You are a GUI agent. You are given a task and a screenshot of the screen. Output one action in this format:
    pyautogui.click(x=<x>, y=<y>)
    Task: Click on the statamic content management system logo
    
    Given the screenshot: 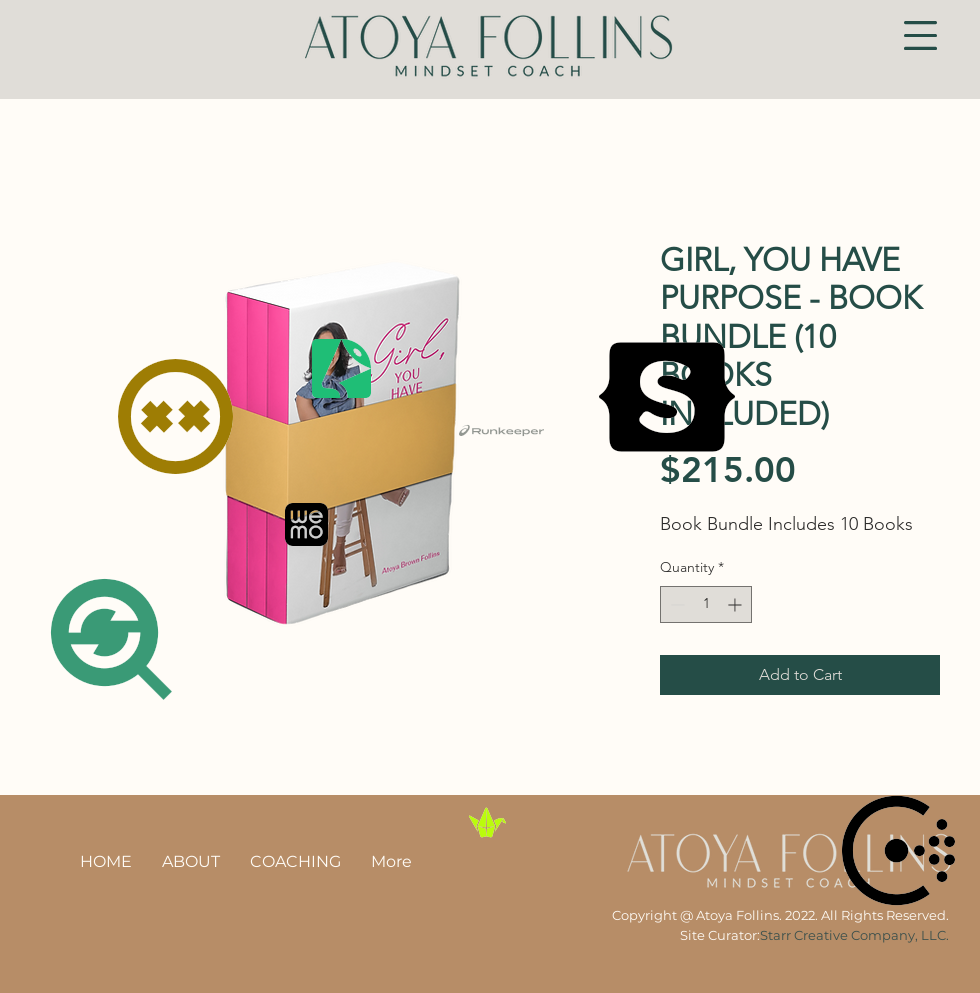 What is the action you would take?
    pyautogui.click(x=667, y=397)
    